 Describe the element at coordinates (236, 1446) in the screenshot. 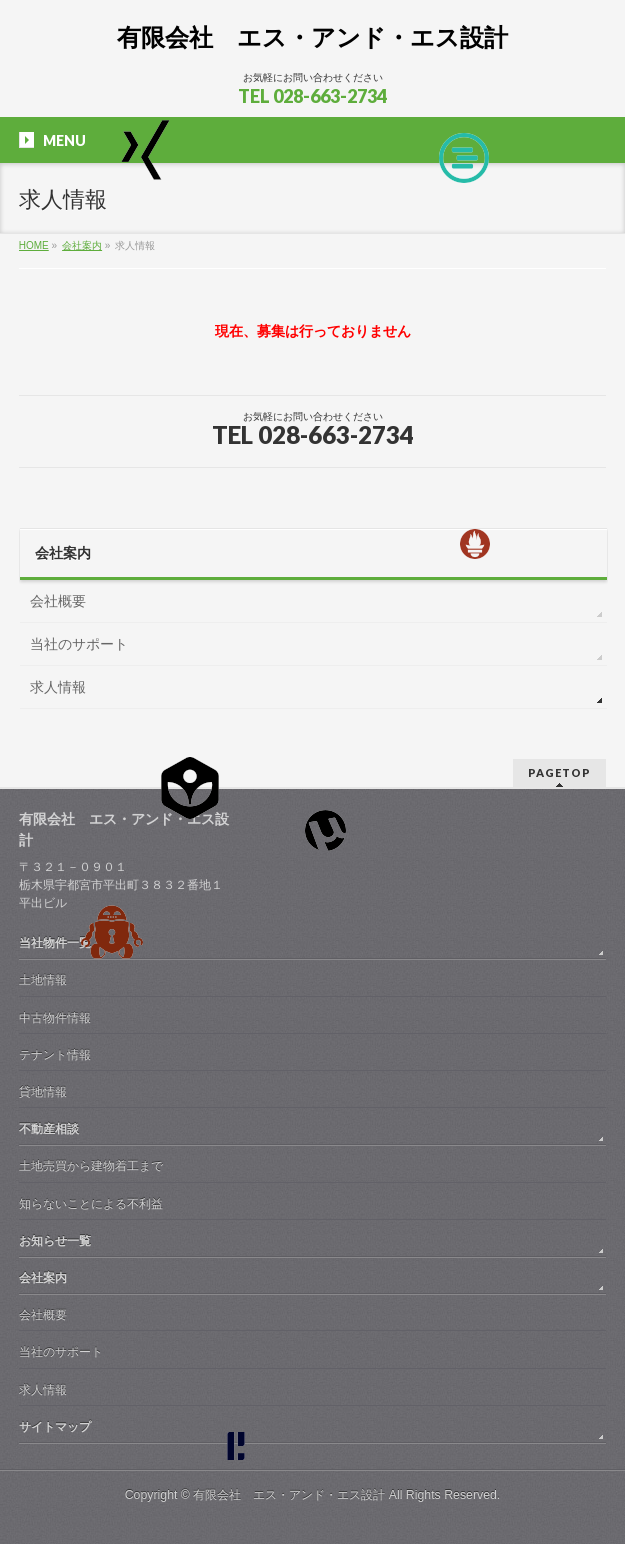

I see `open the pleroma app` at that location.